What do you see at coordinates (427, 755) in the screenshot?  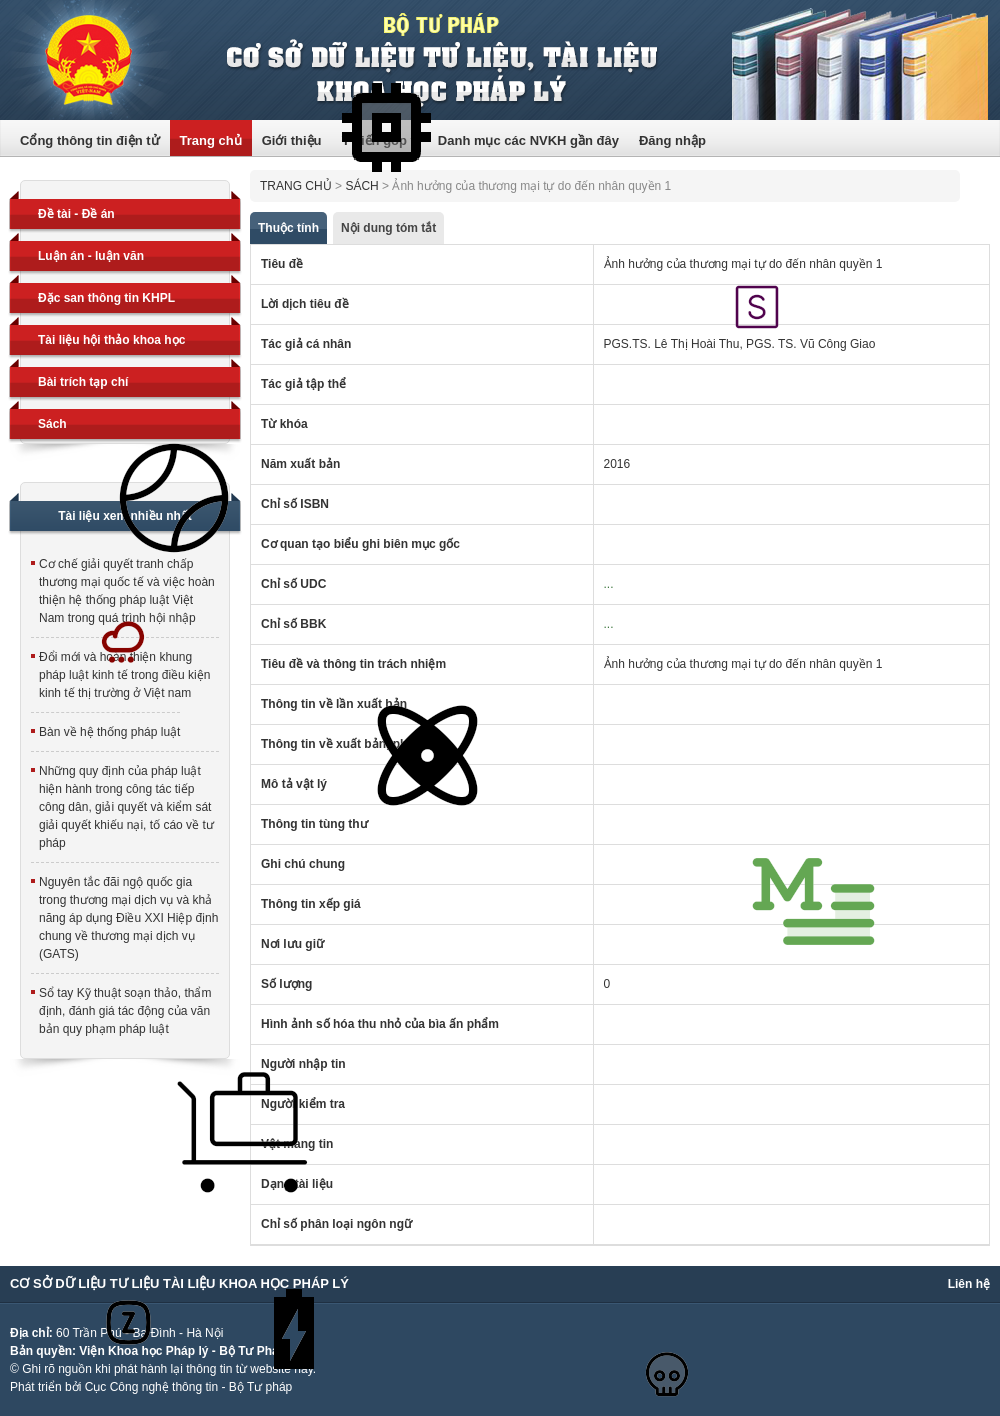 I see `access science or chemistry tools` at bounding box center [427, 755].